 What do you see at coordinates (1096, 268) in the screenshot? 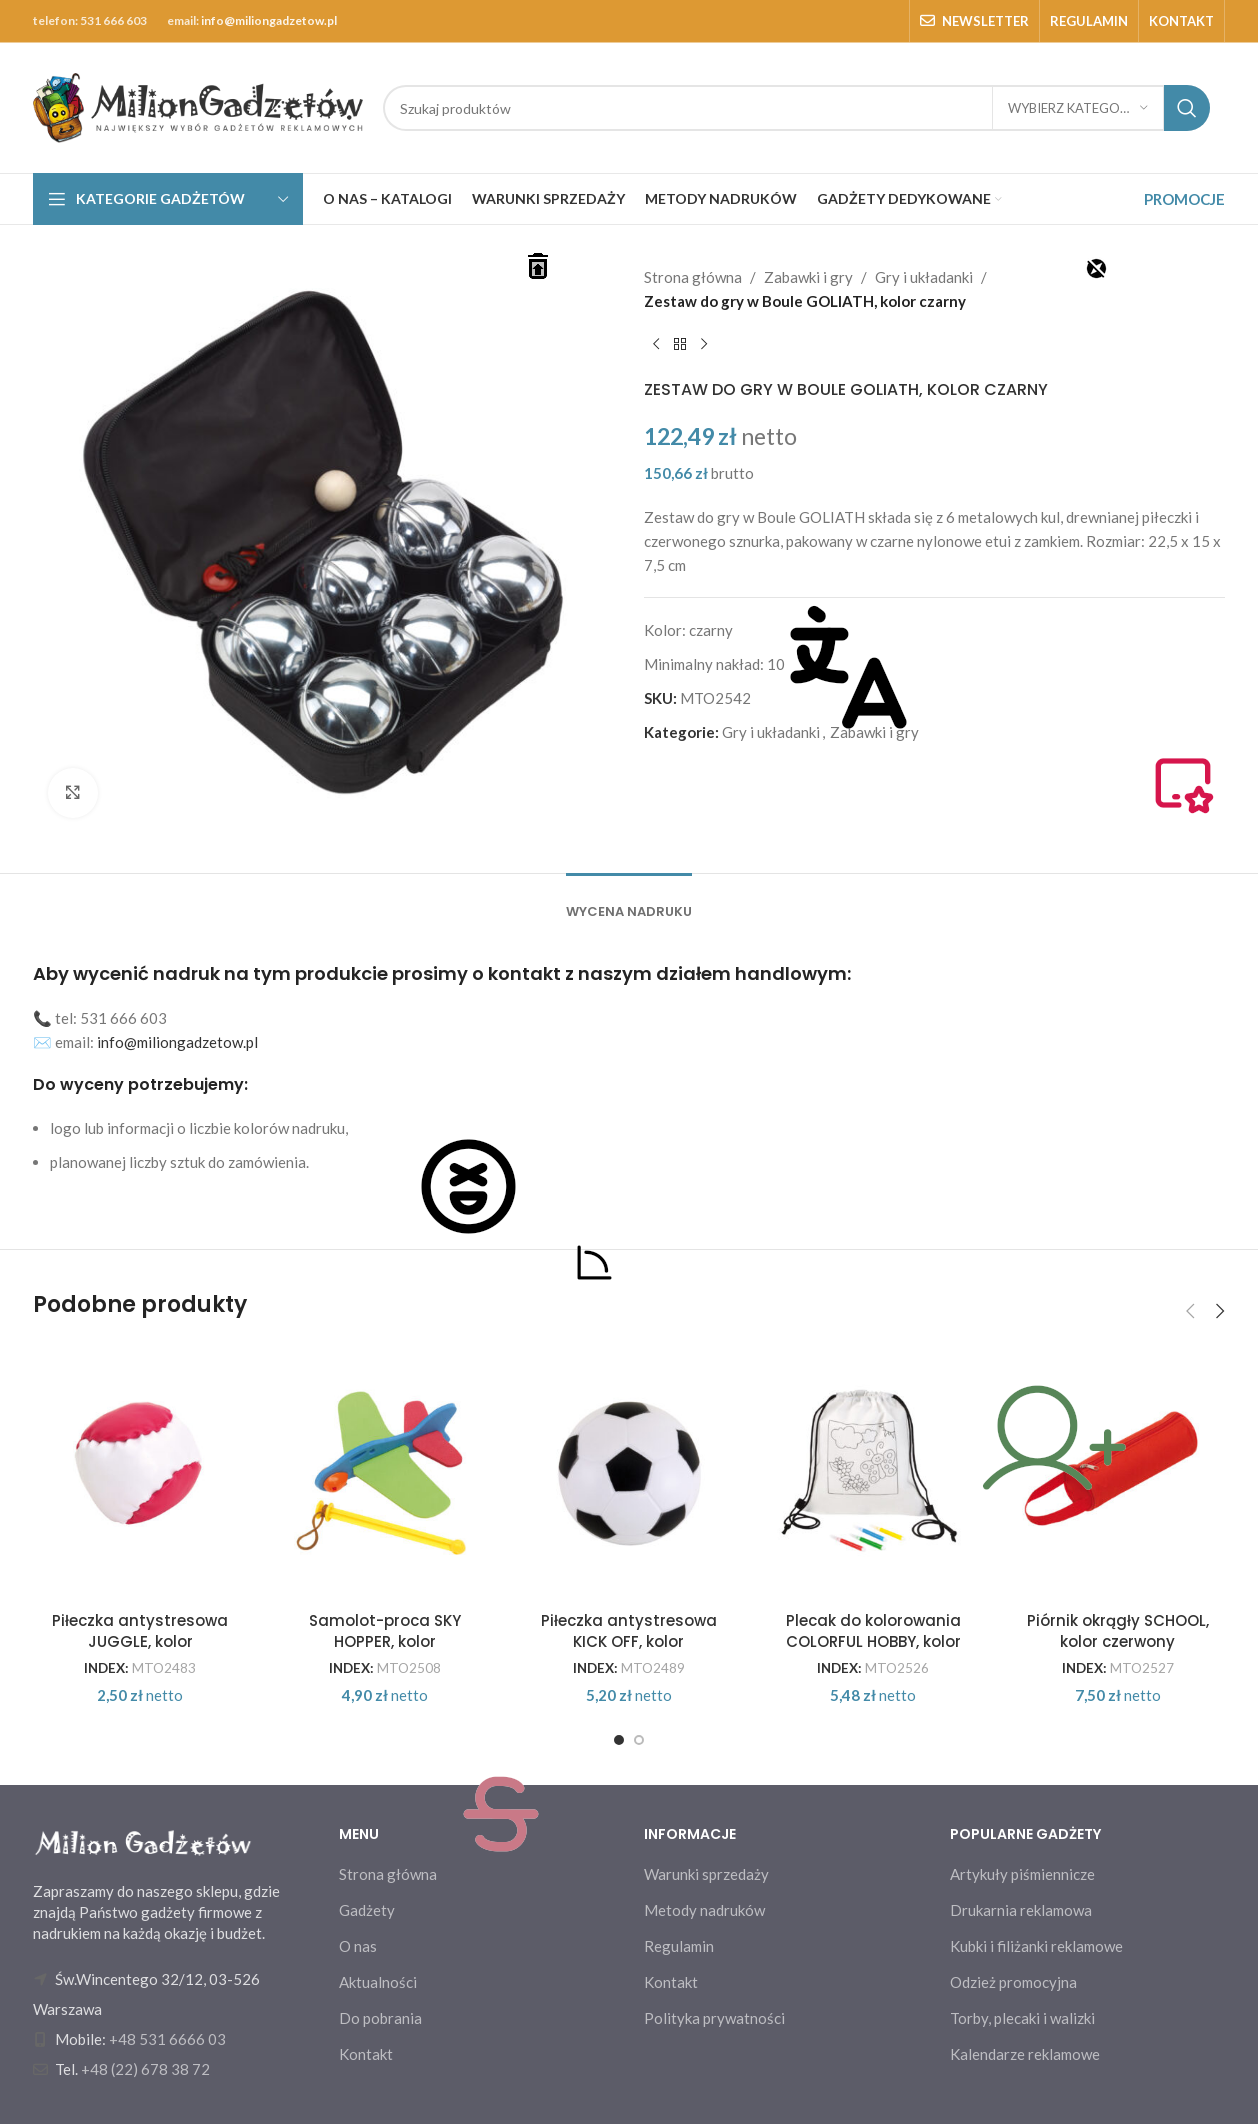
I see `disable compass or navigation features` at bounding box center [1096, 268].